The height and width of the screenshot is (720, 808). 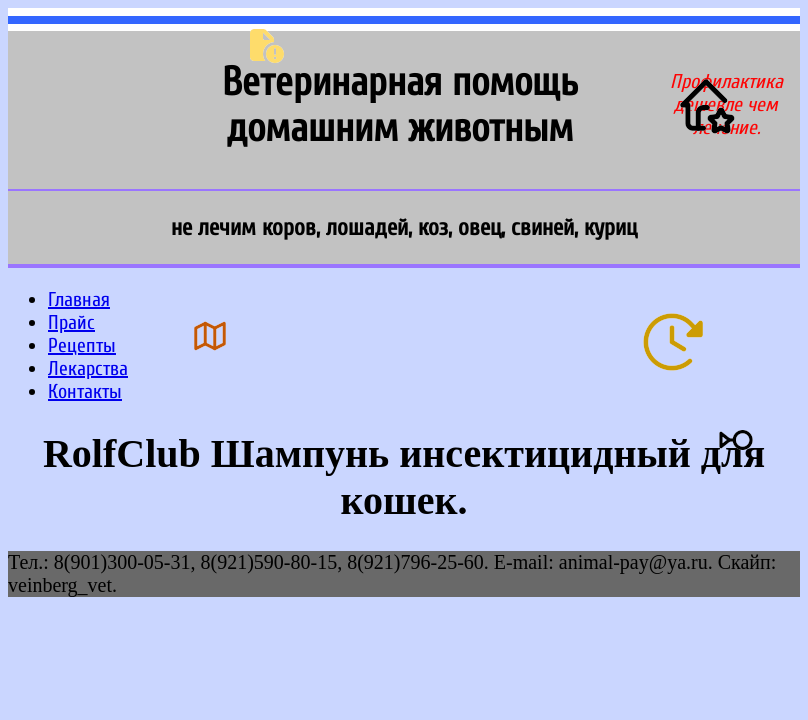 What do you see at coordinates (736, 440) in the screenshot?
I see `select third gender or non-binary option` at bounding box center [736, 440].